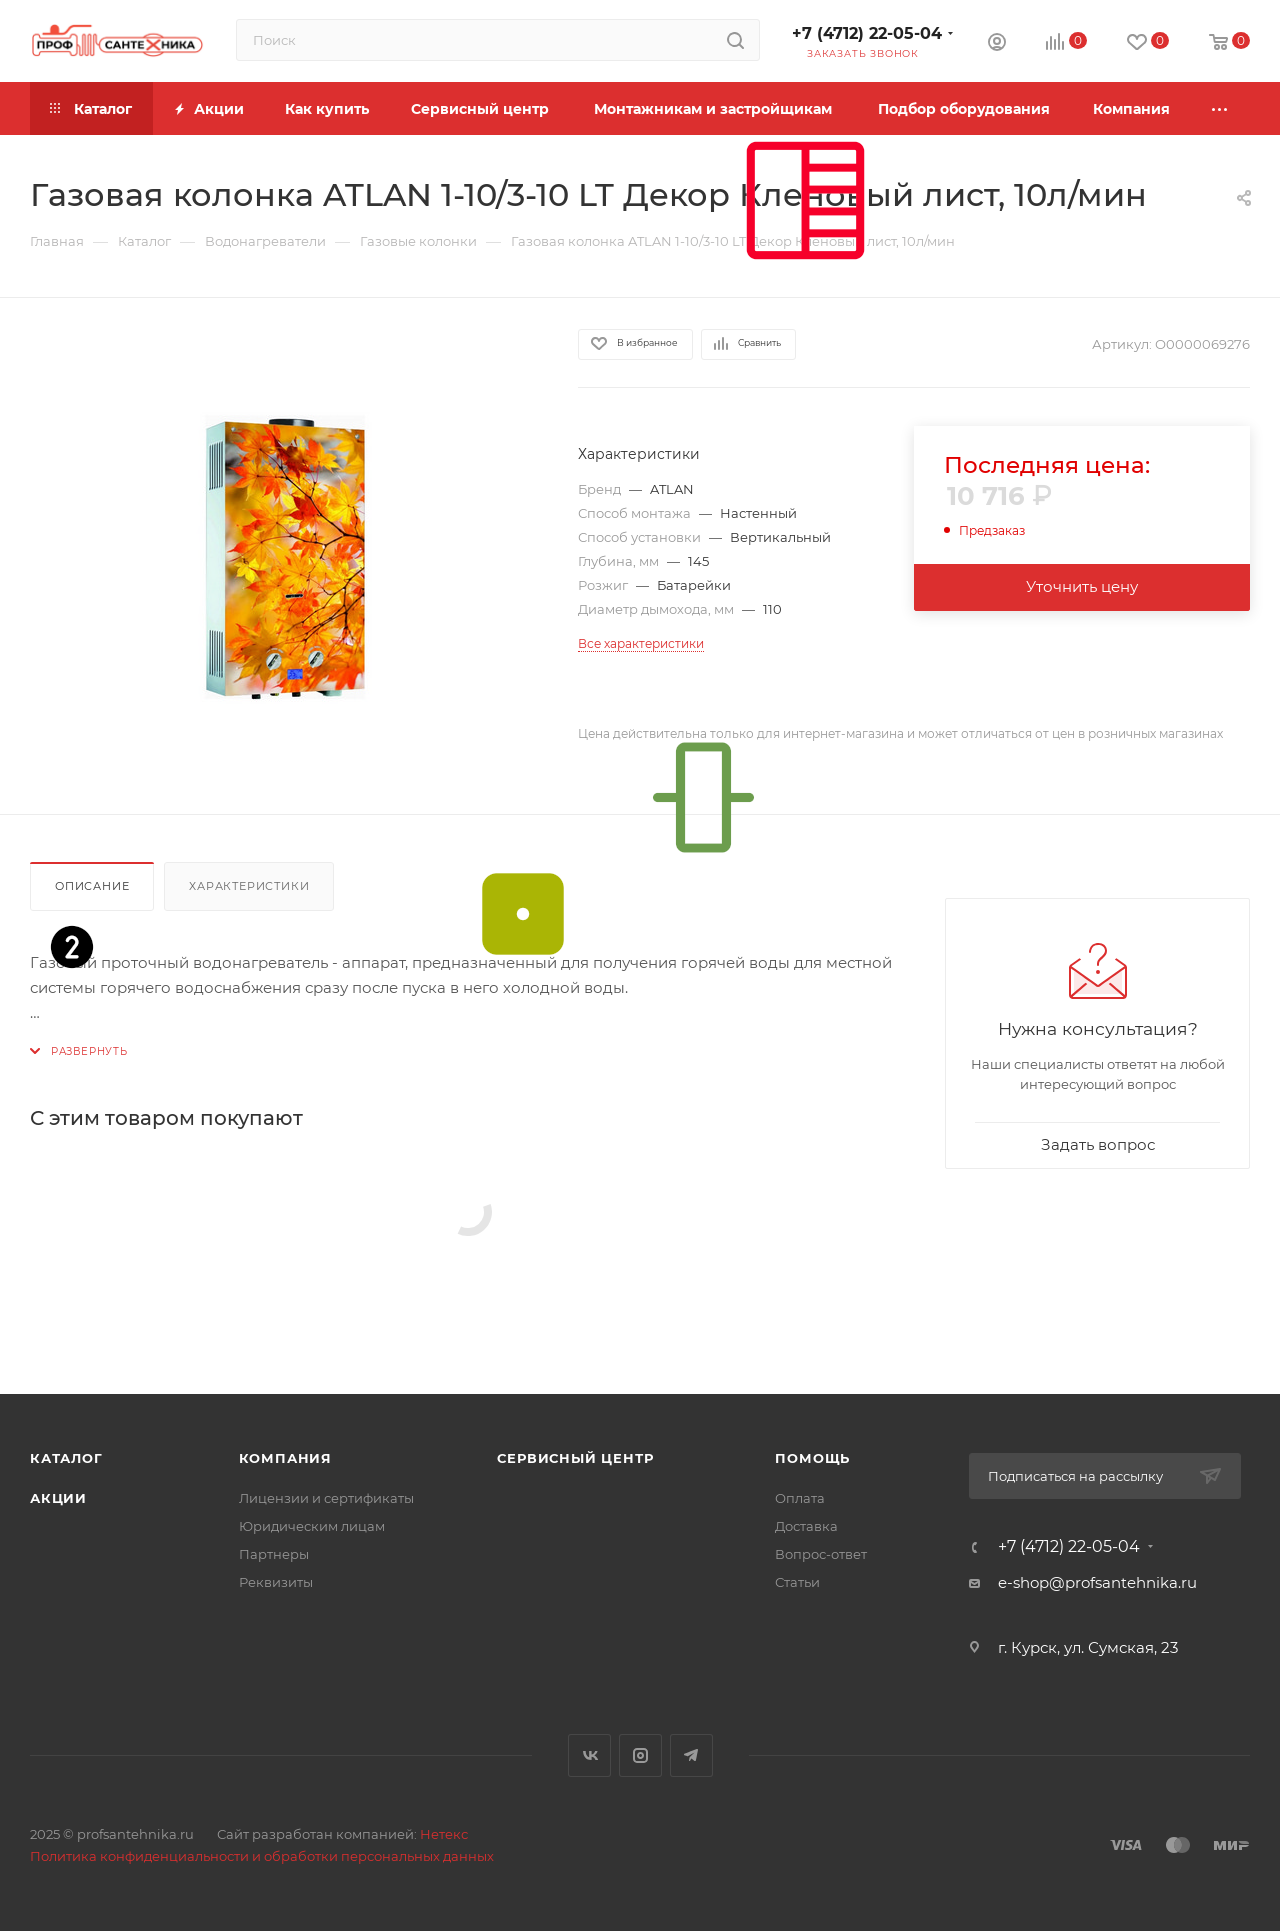 This screenshot has width=1280, height=1931. I want to click on toggle half-screen or split view mode, so click(805, 200).